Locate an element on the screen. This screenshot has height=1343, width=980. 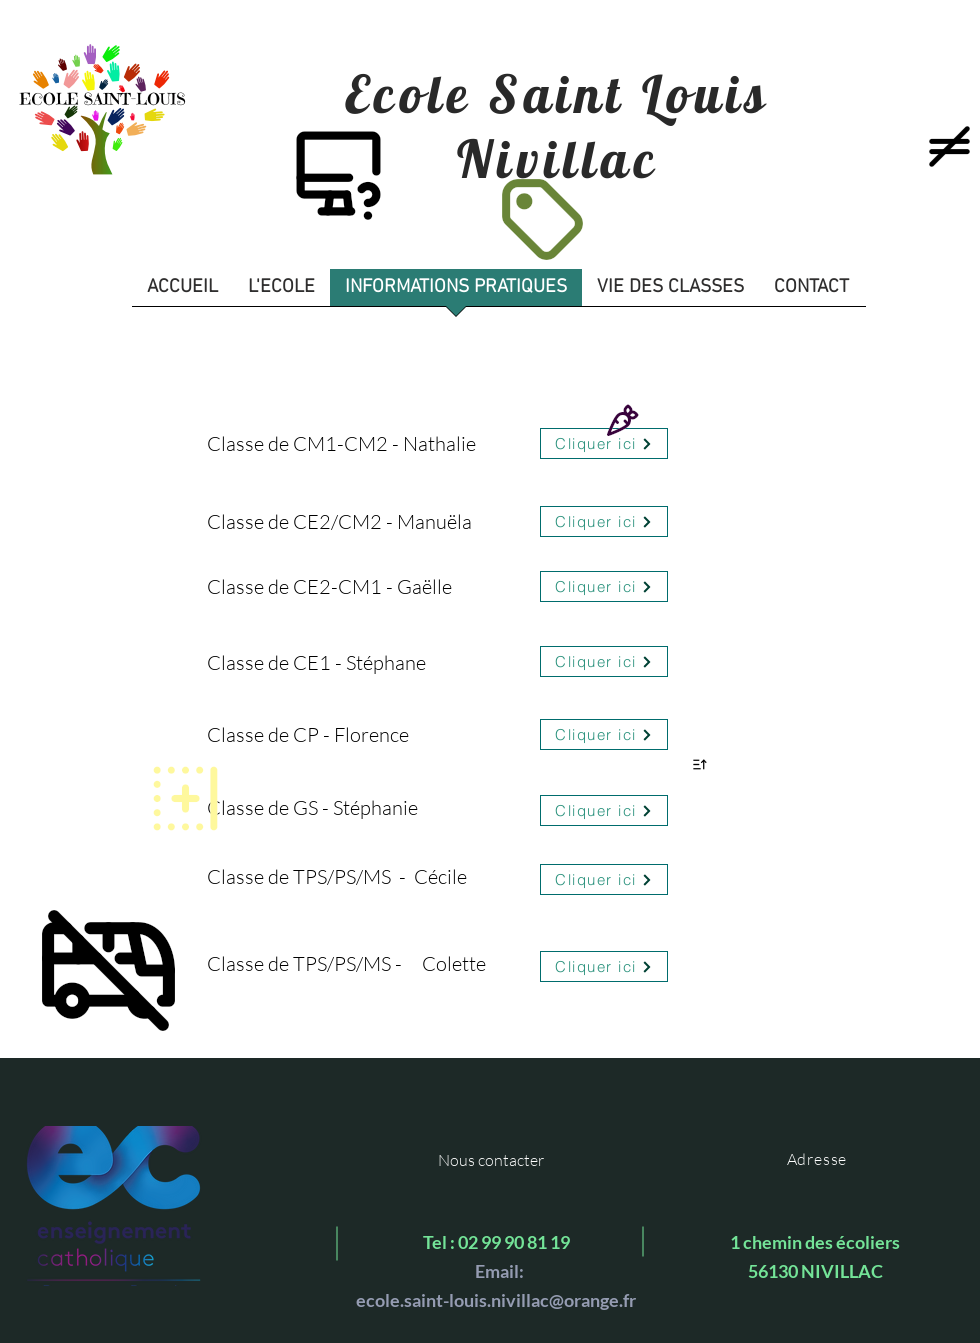
indicates values are not equal is located at coordinates (949, 146).